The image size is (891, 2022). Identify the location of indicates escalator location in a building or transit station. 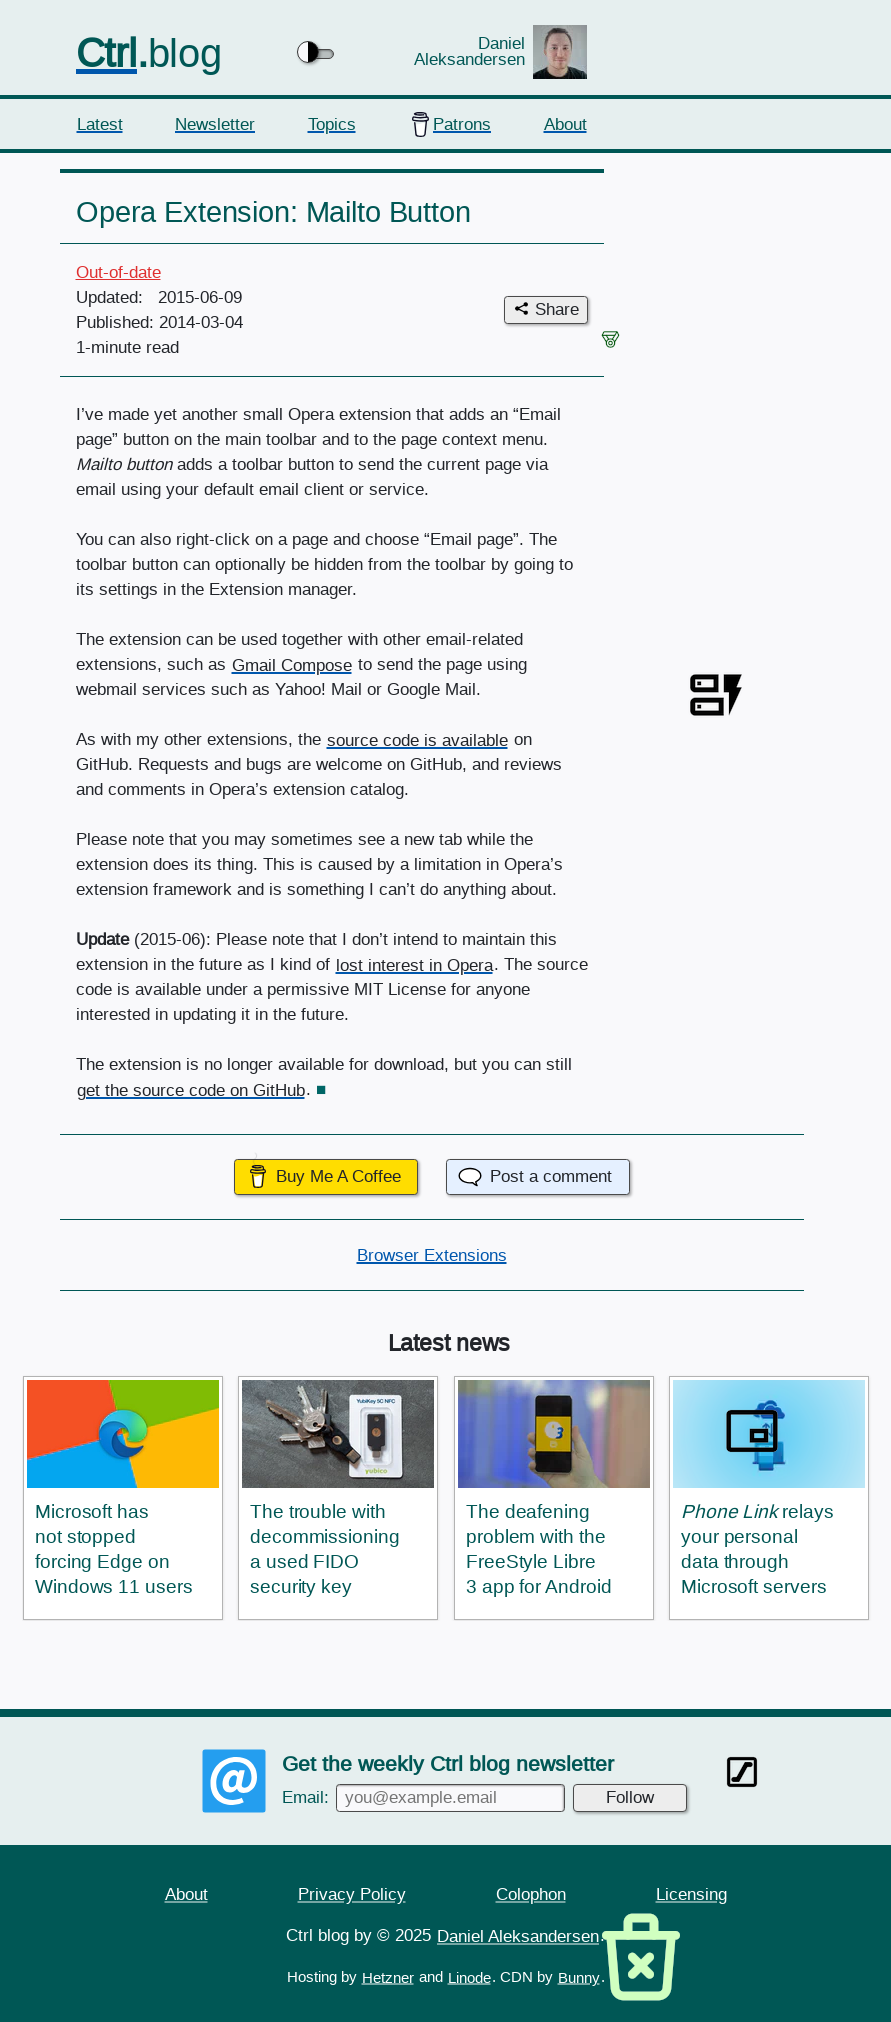
(742, 1772).